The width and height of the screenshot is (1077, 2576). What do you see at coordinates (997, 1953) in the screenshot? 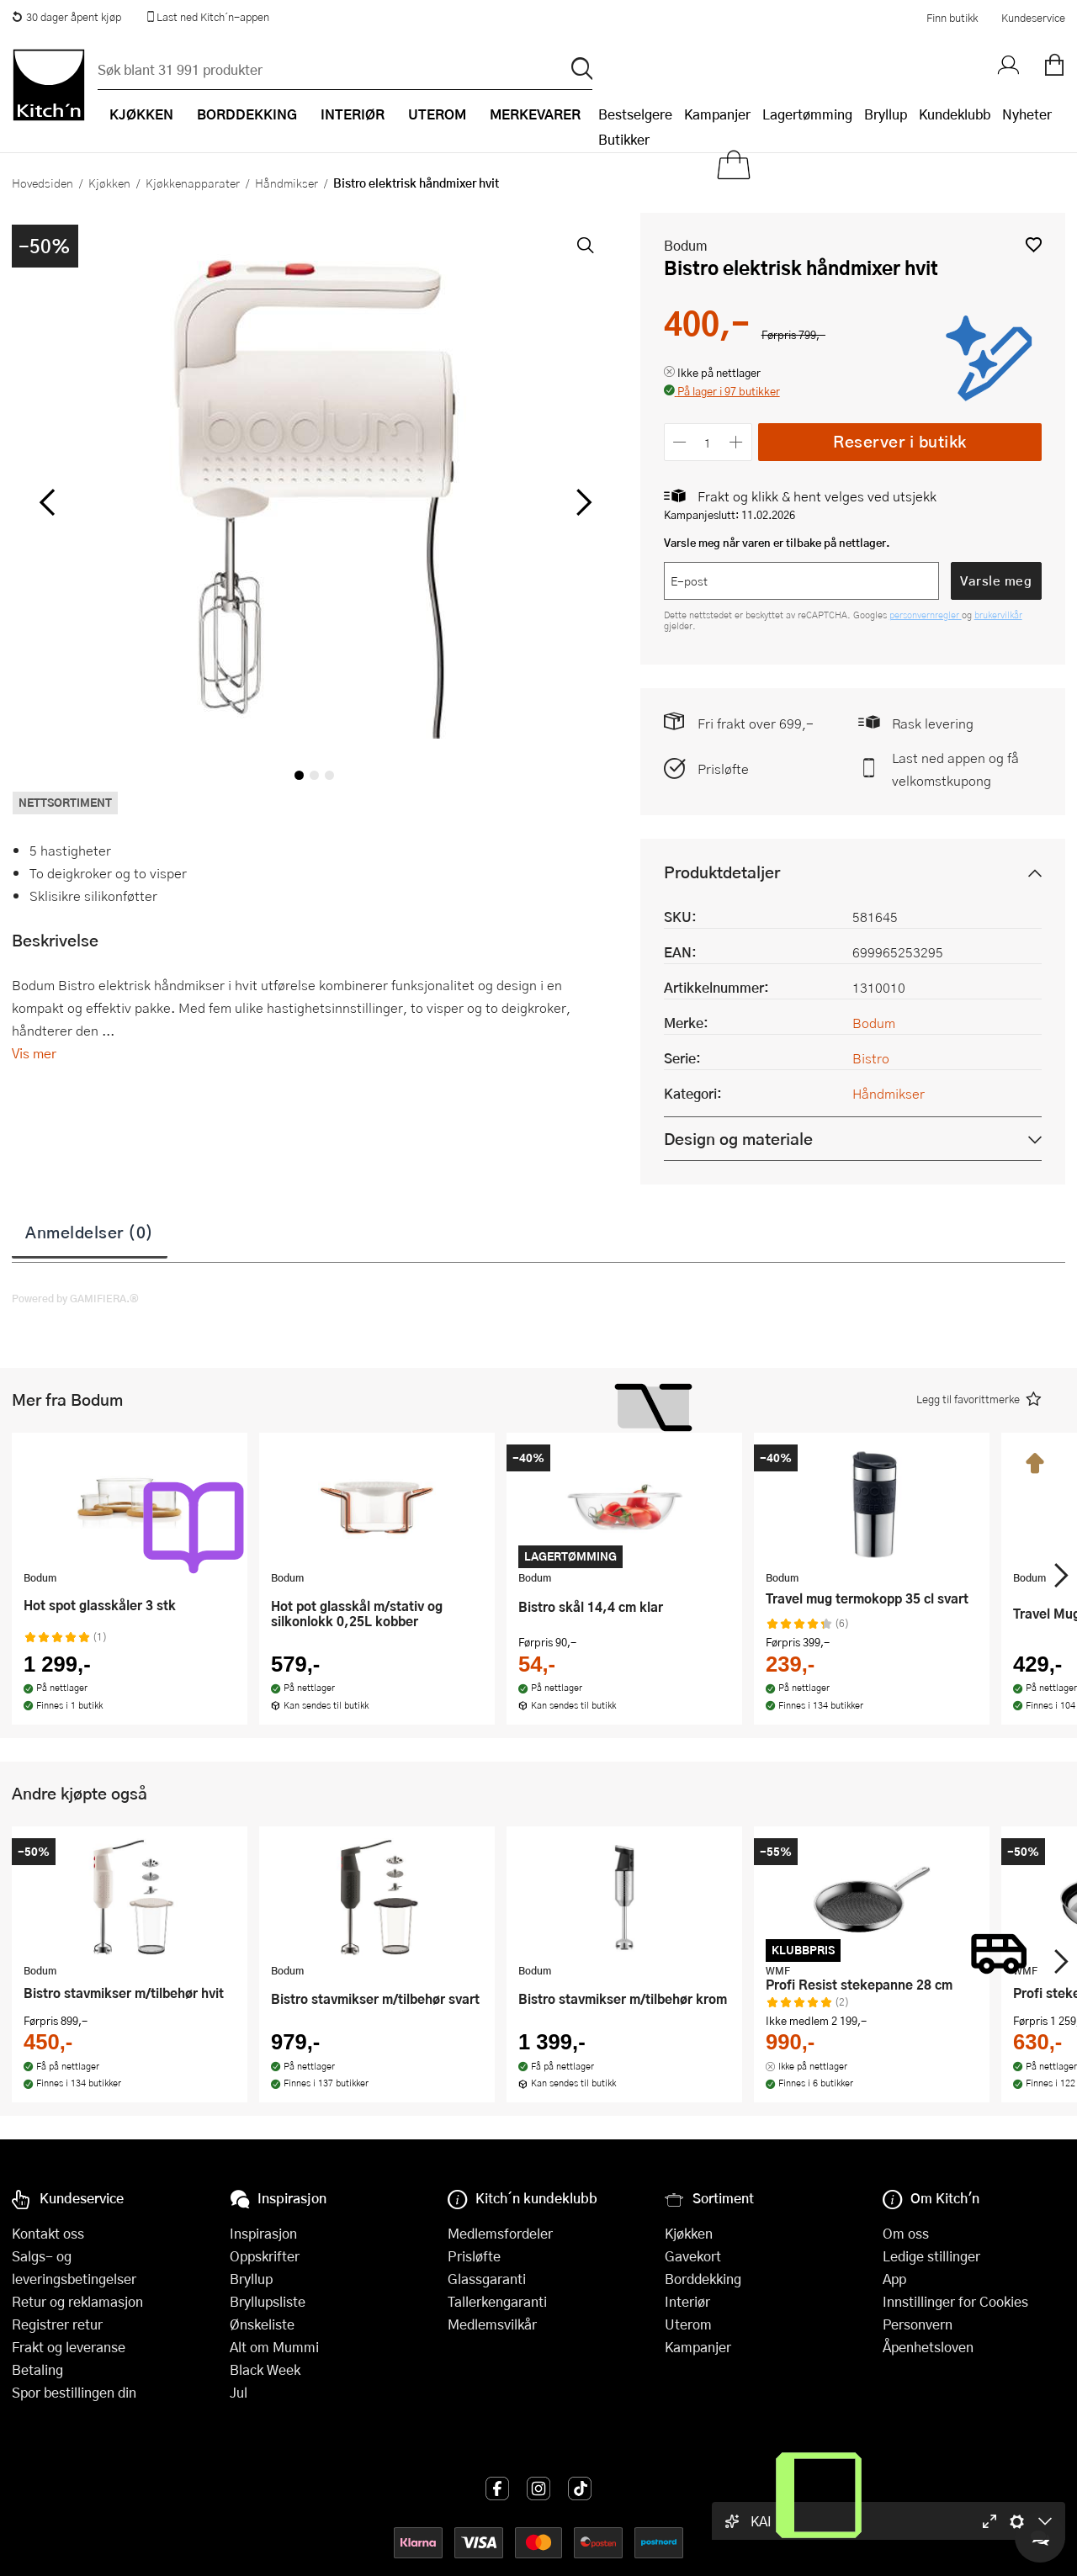
I see `track delivery or shipping status` at bounding box center [997, 1953].